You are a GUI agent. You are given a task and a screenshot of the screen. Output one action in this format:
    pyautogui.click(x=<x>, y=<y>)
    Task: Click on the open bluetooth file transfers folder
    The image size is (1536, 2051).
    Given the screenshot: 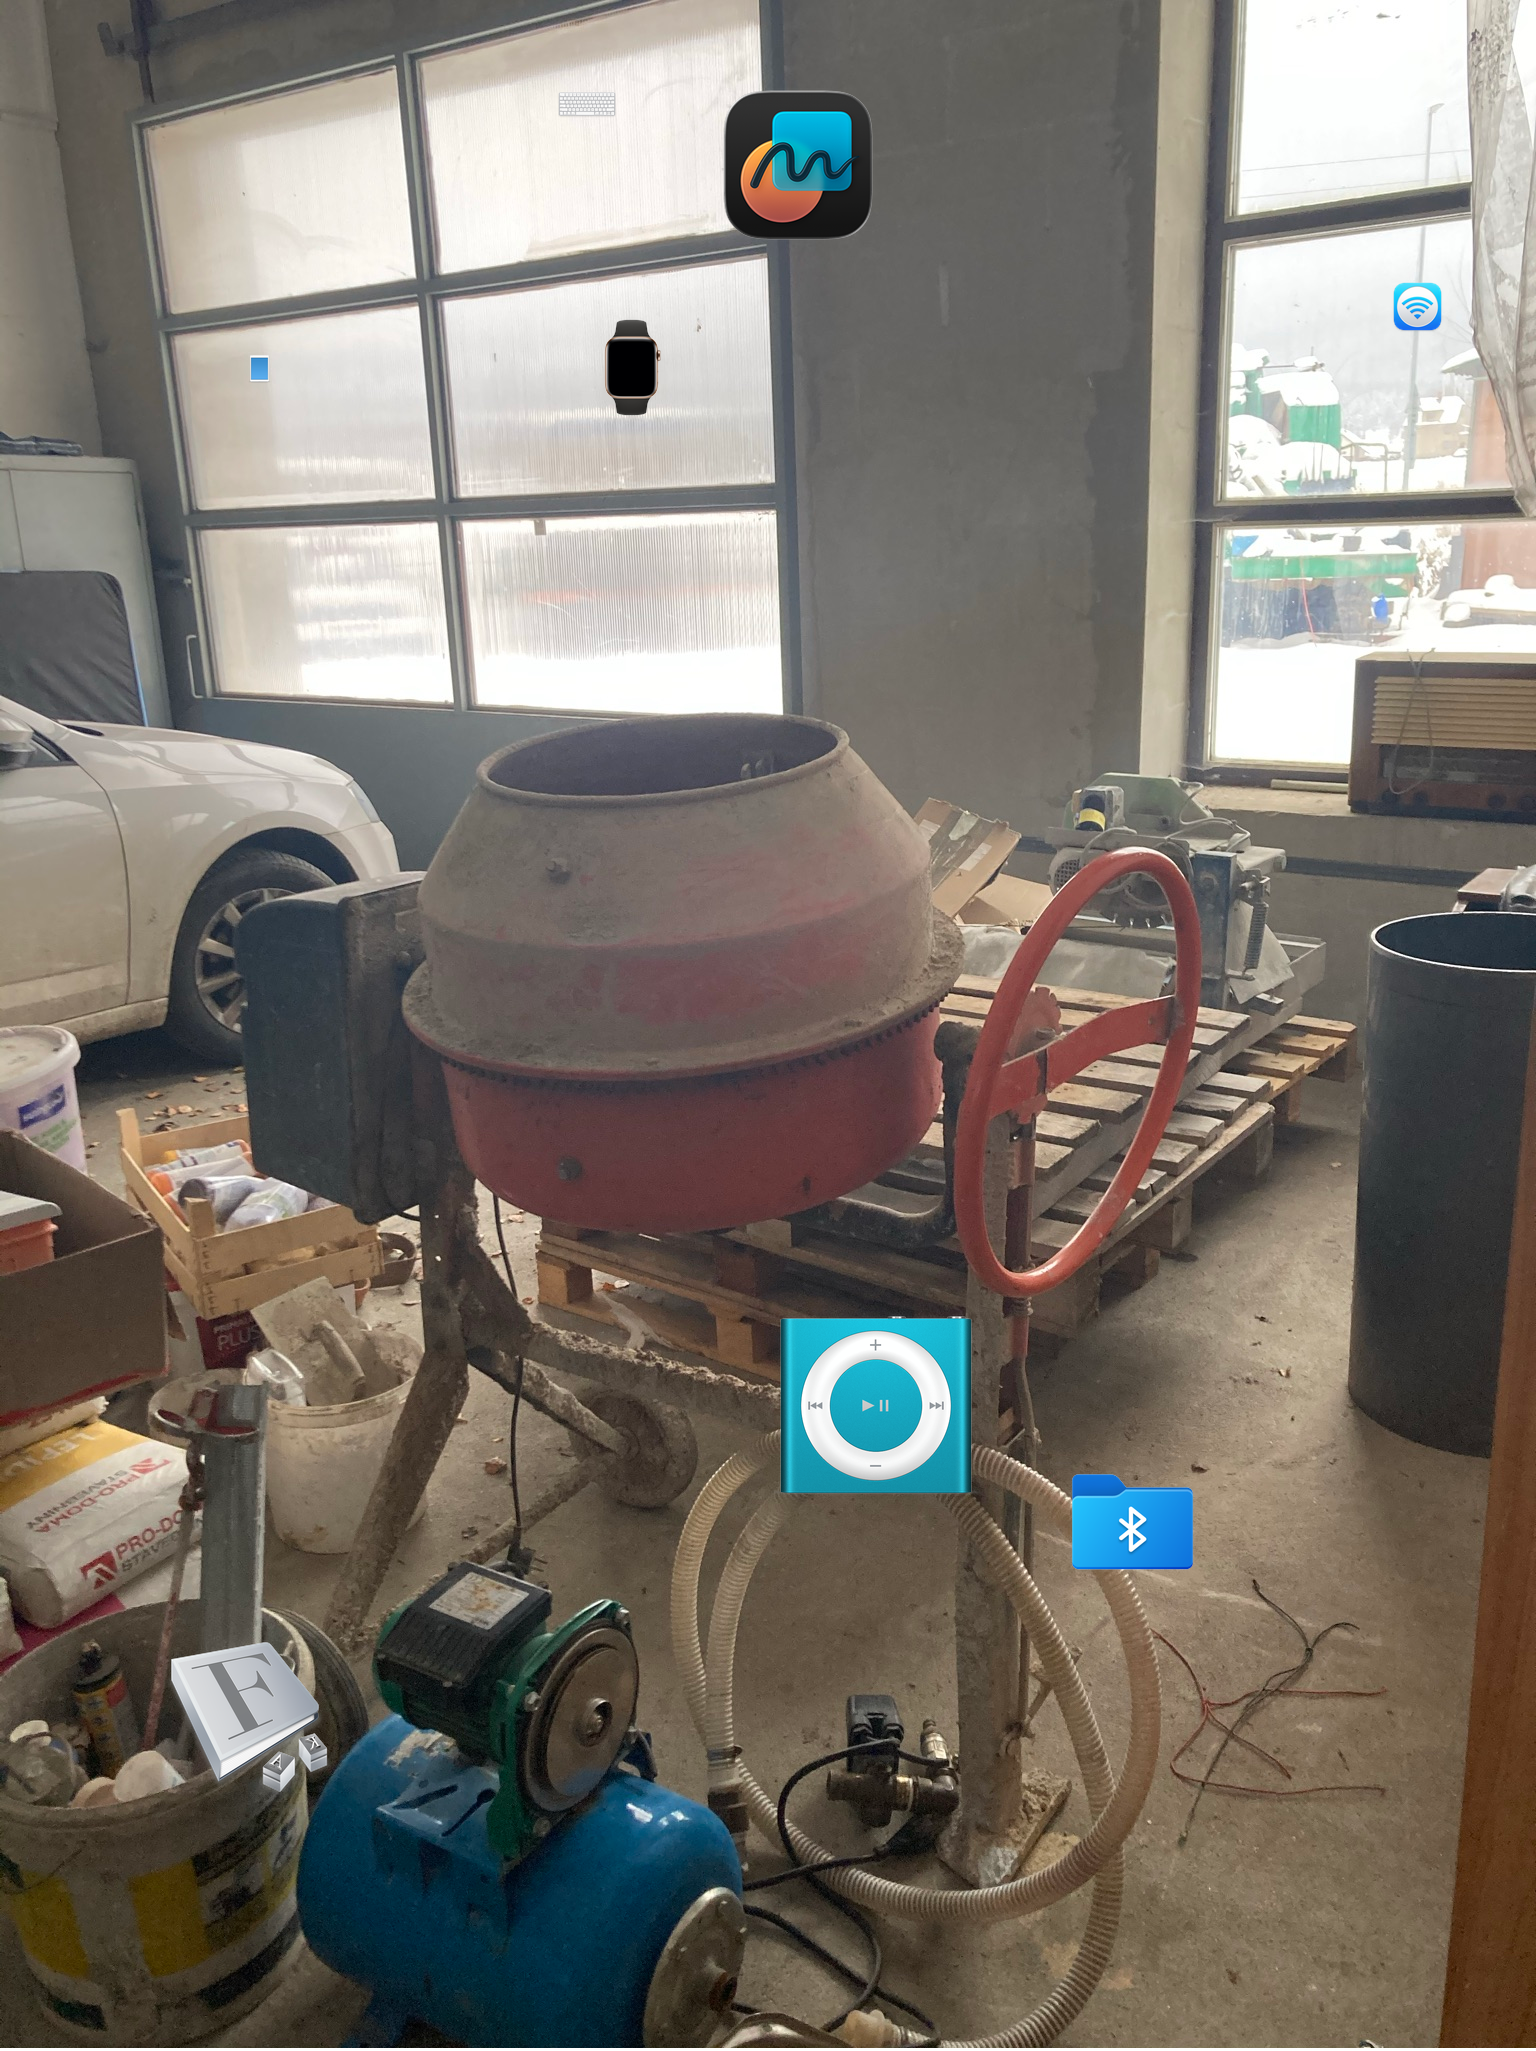 What is the action you would take?
    pyautogui.click(x=1132, y=1525)
    